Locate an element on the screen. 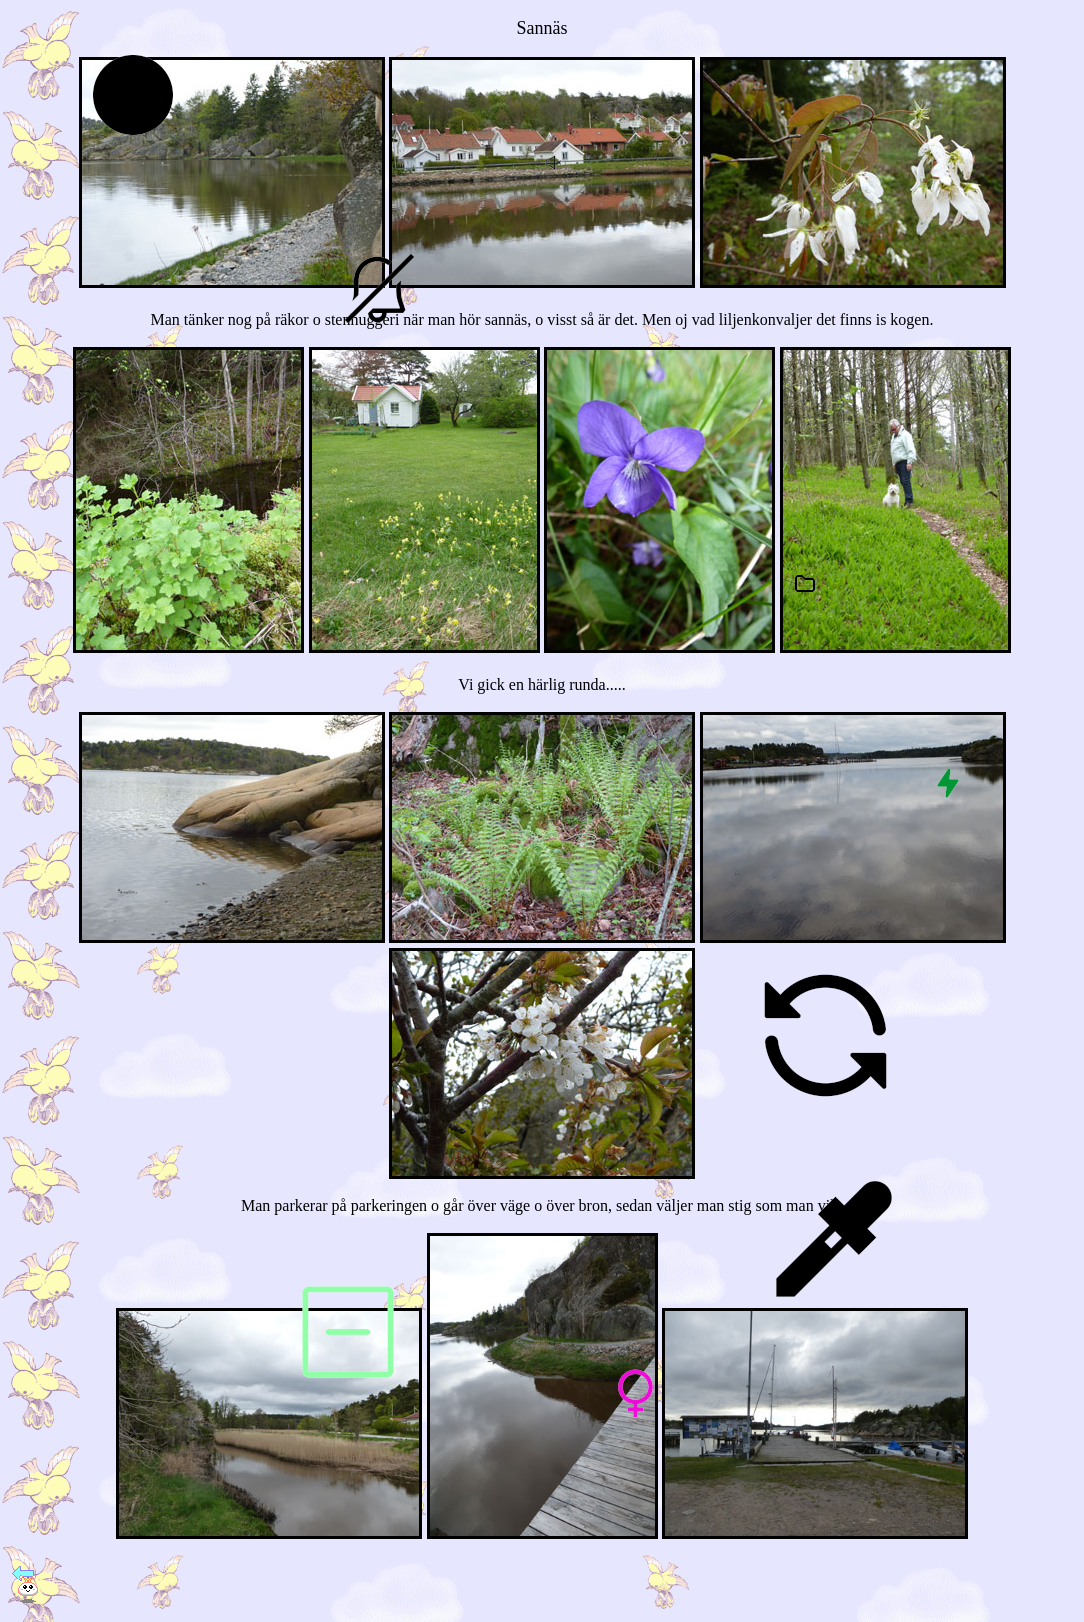  sync or refresh content is located at coordinates (825, 1035).